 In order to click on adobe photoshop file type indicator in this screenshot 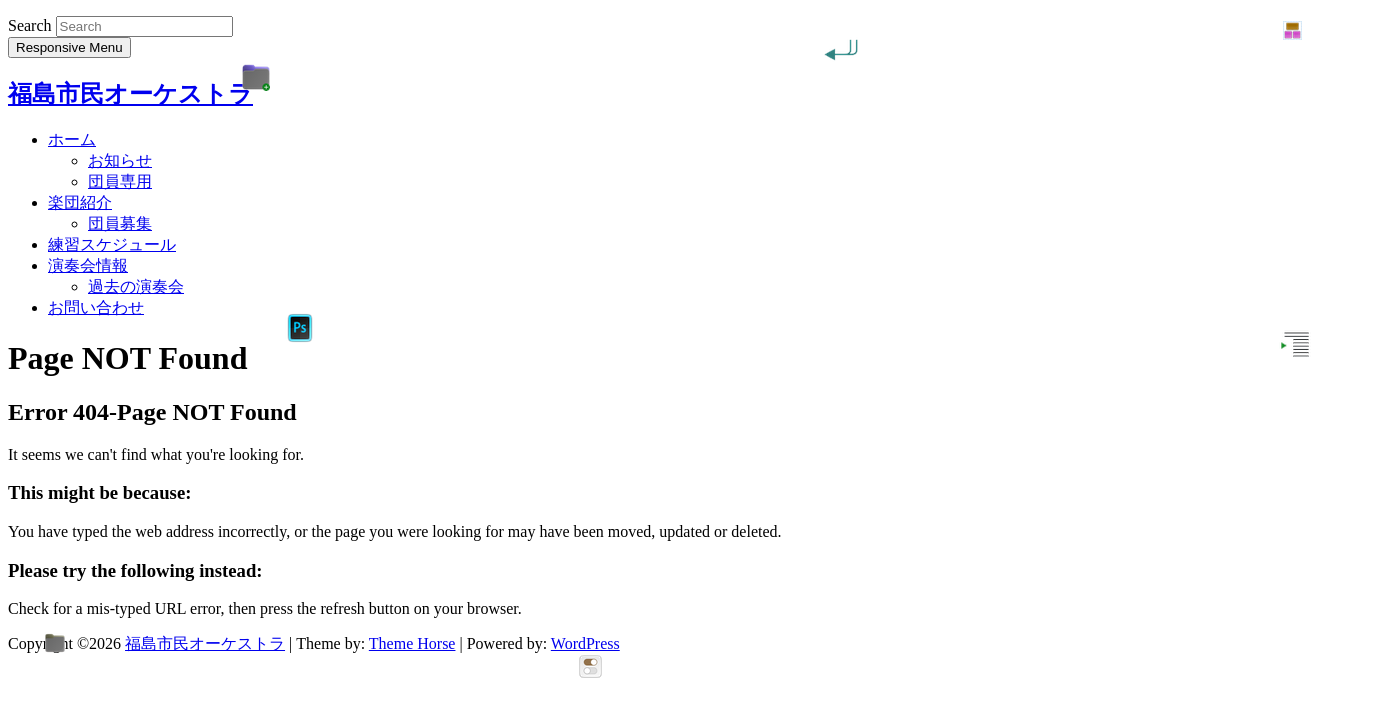, I will do `click(300, 328)`.